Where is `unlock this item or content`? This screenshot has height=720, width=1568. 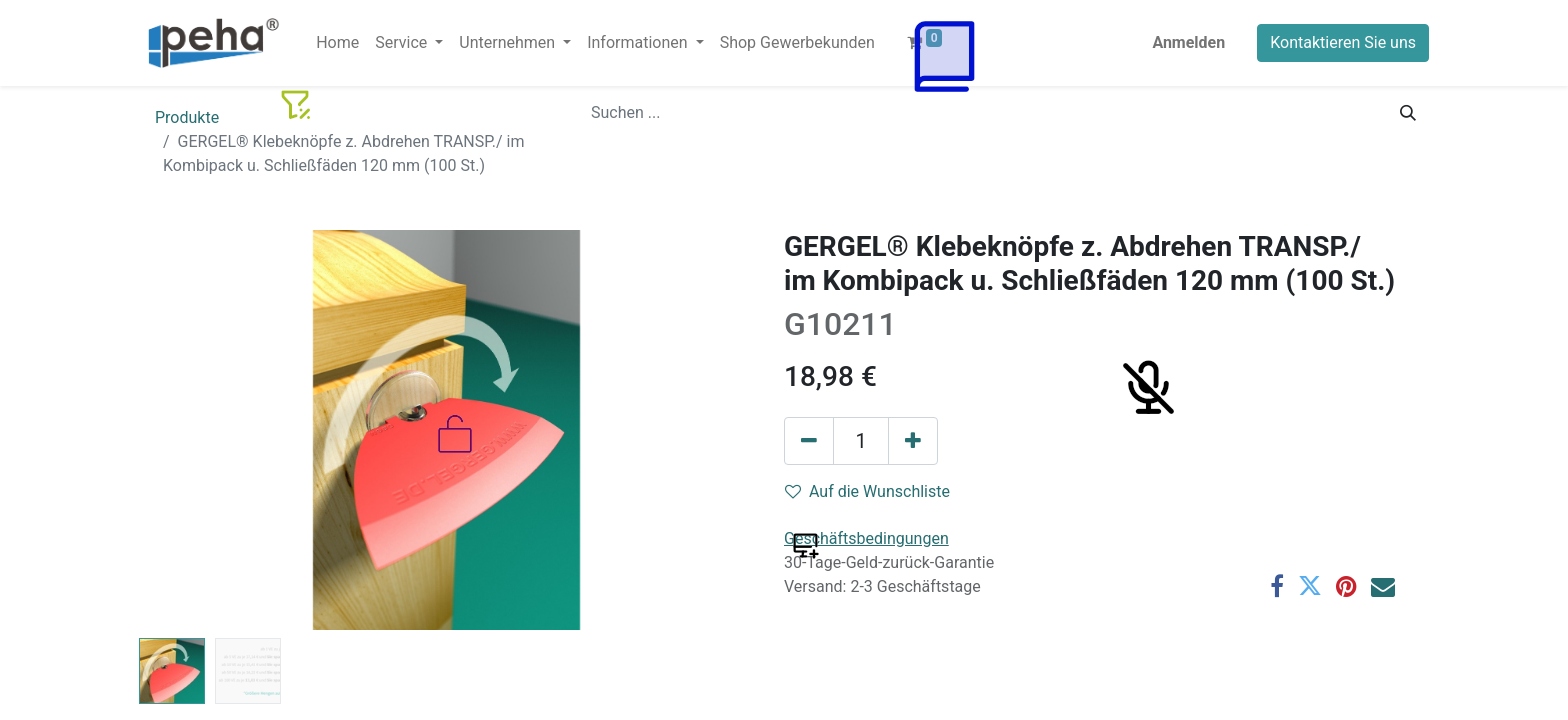
unlock this item or content is located at coordinates (455, 436).